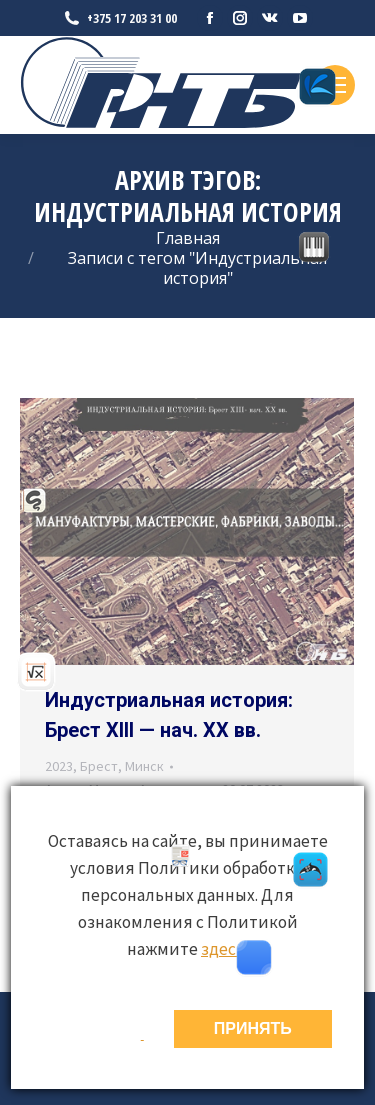  I want to click on open evince document viewer, so click(180, 855).